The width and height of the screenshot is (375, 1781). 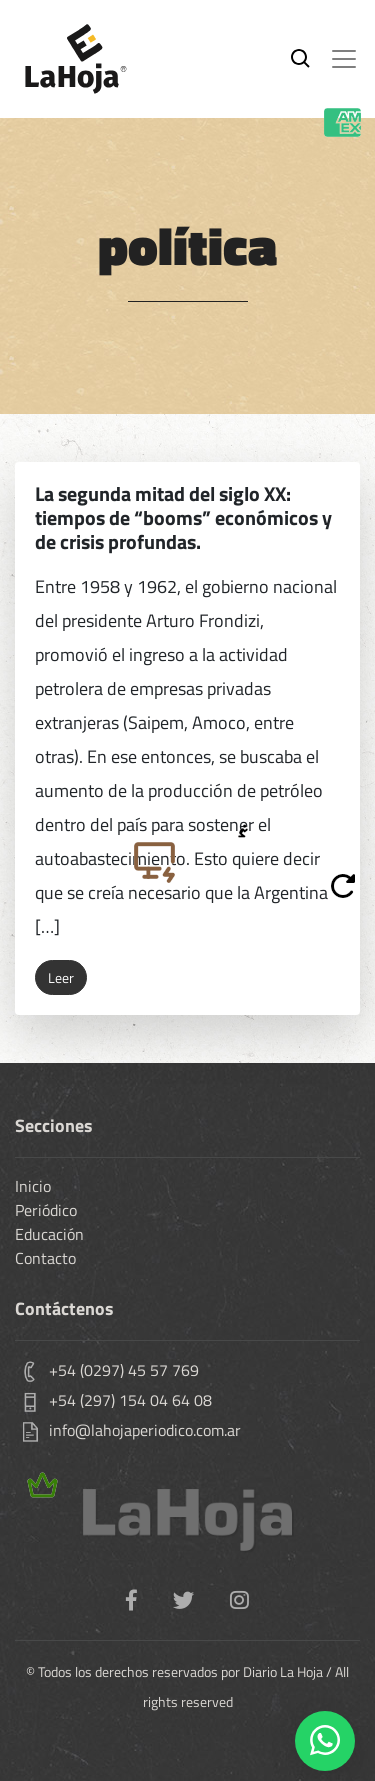 I want to click on desktop power or energy settings, so click(x=154, y=860).